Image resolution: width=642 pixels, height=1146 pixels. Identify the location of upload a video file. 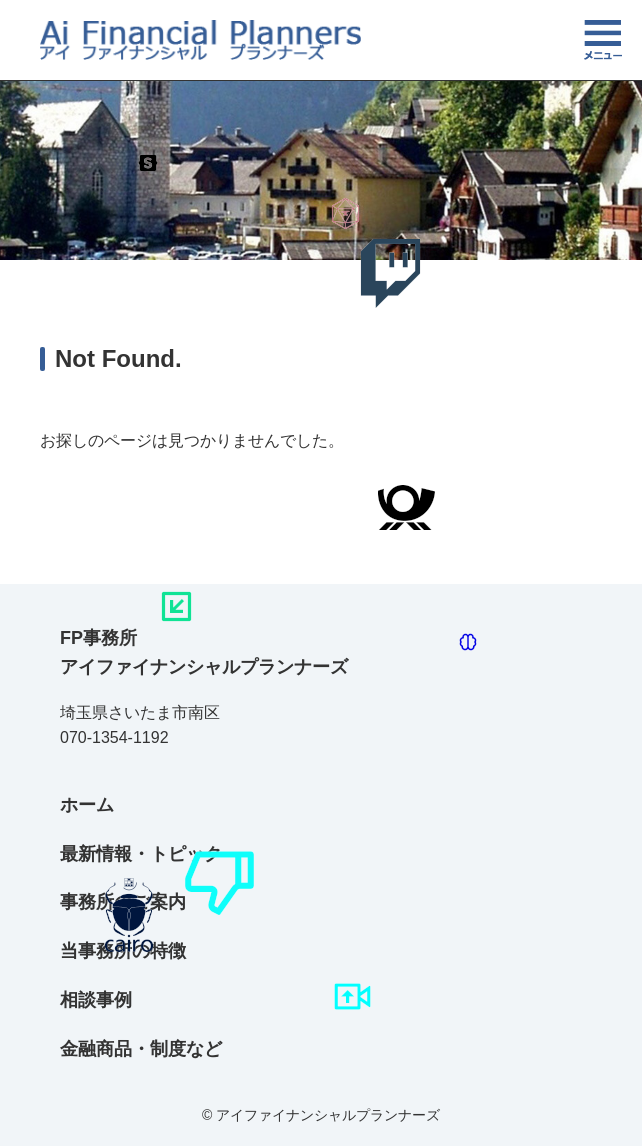
(352, 996).